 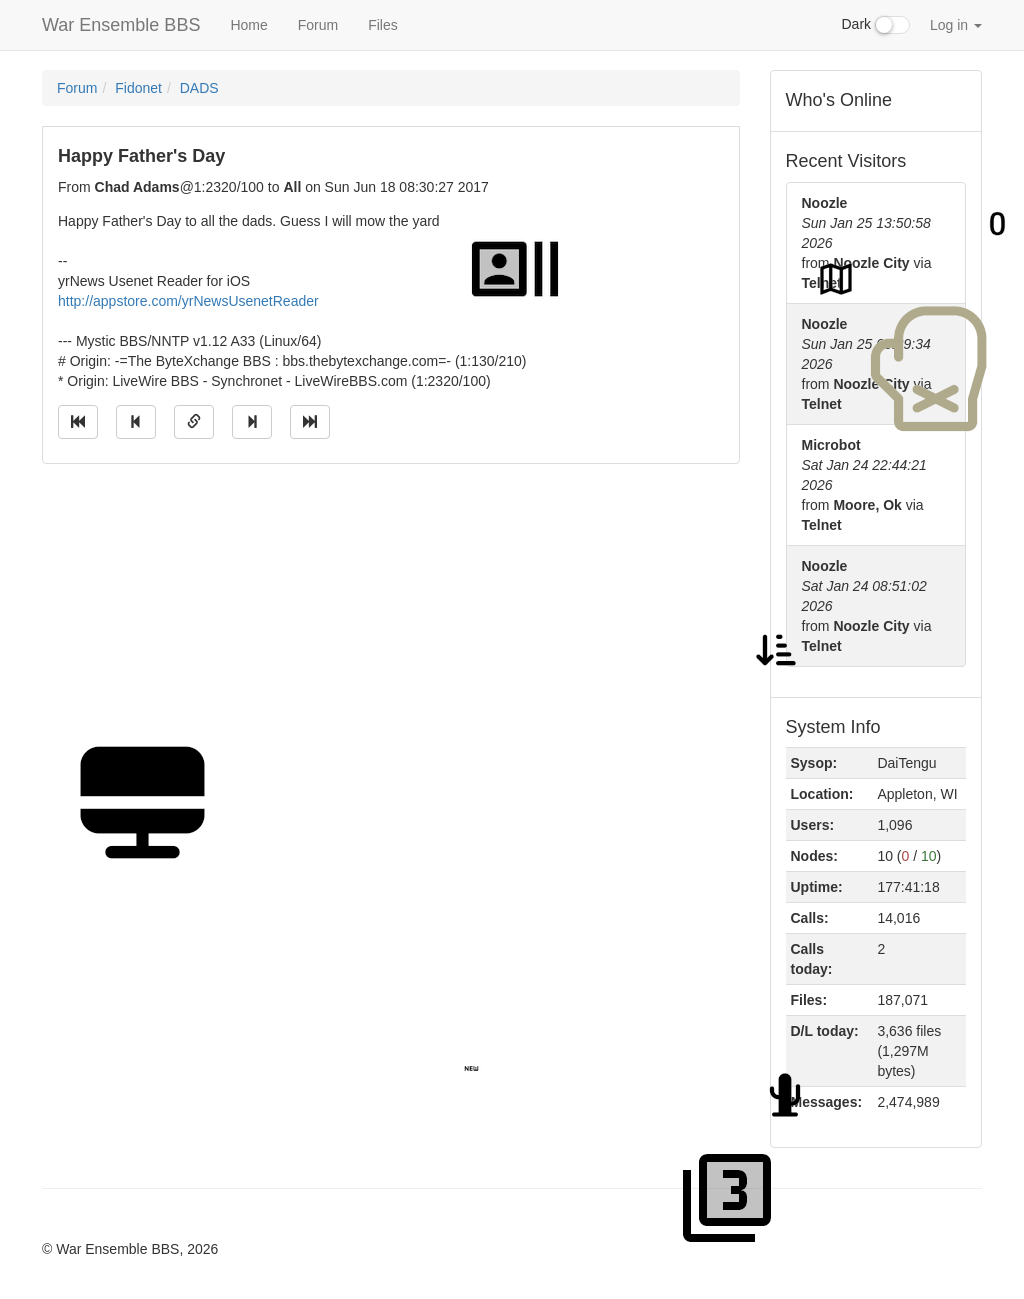 What do you see at coordinates (515, 269) in the screenshot?
I see `view recently contacted people` at bounding box center [515, 269].